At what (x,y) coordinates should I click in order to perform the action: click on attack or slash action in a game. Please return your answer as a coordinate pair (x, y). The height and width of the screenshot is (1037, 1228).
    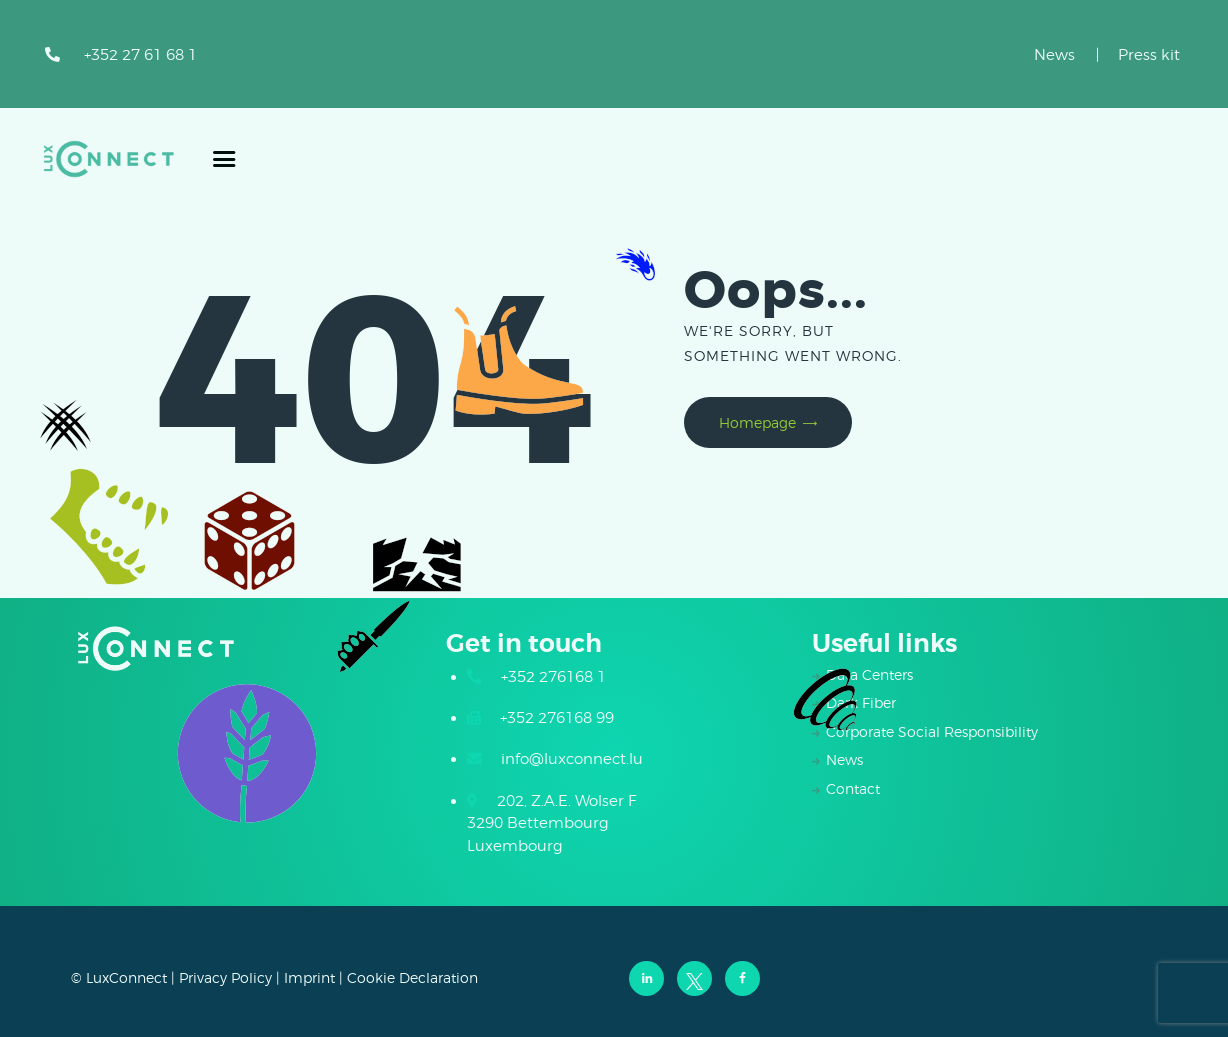
    Looking at the image, I should click on (65, 425).